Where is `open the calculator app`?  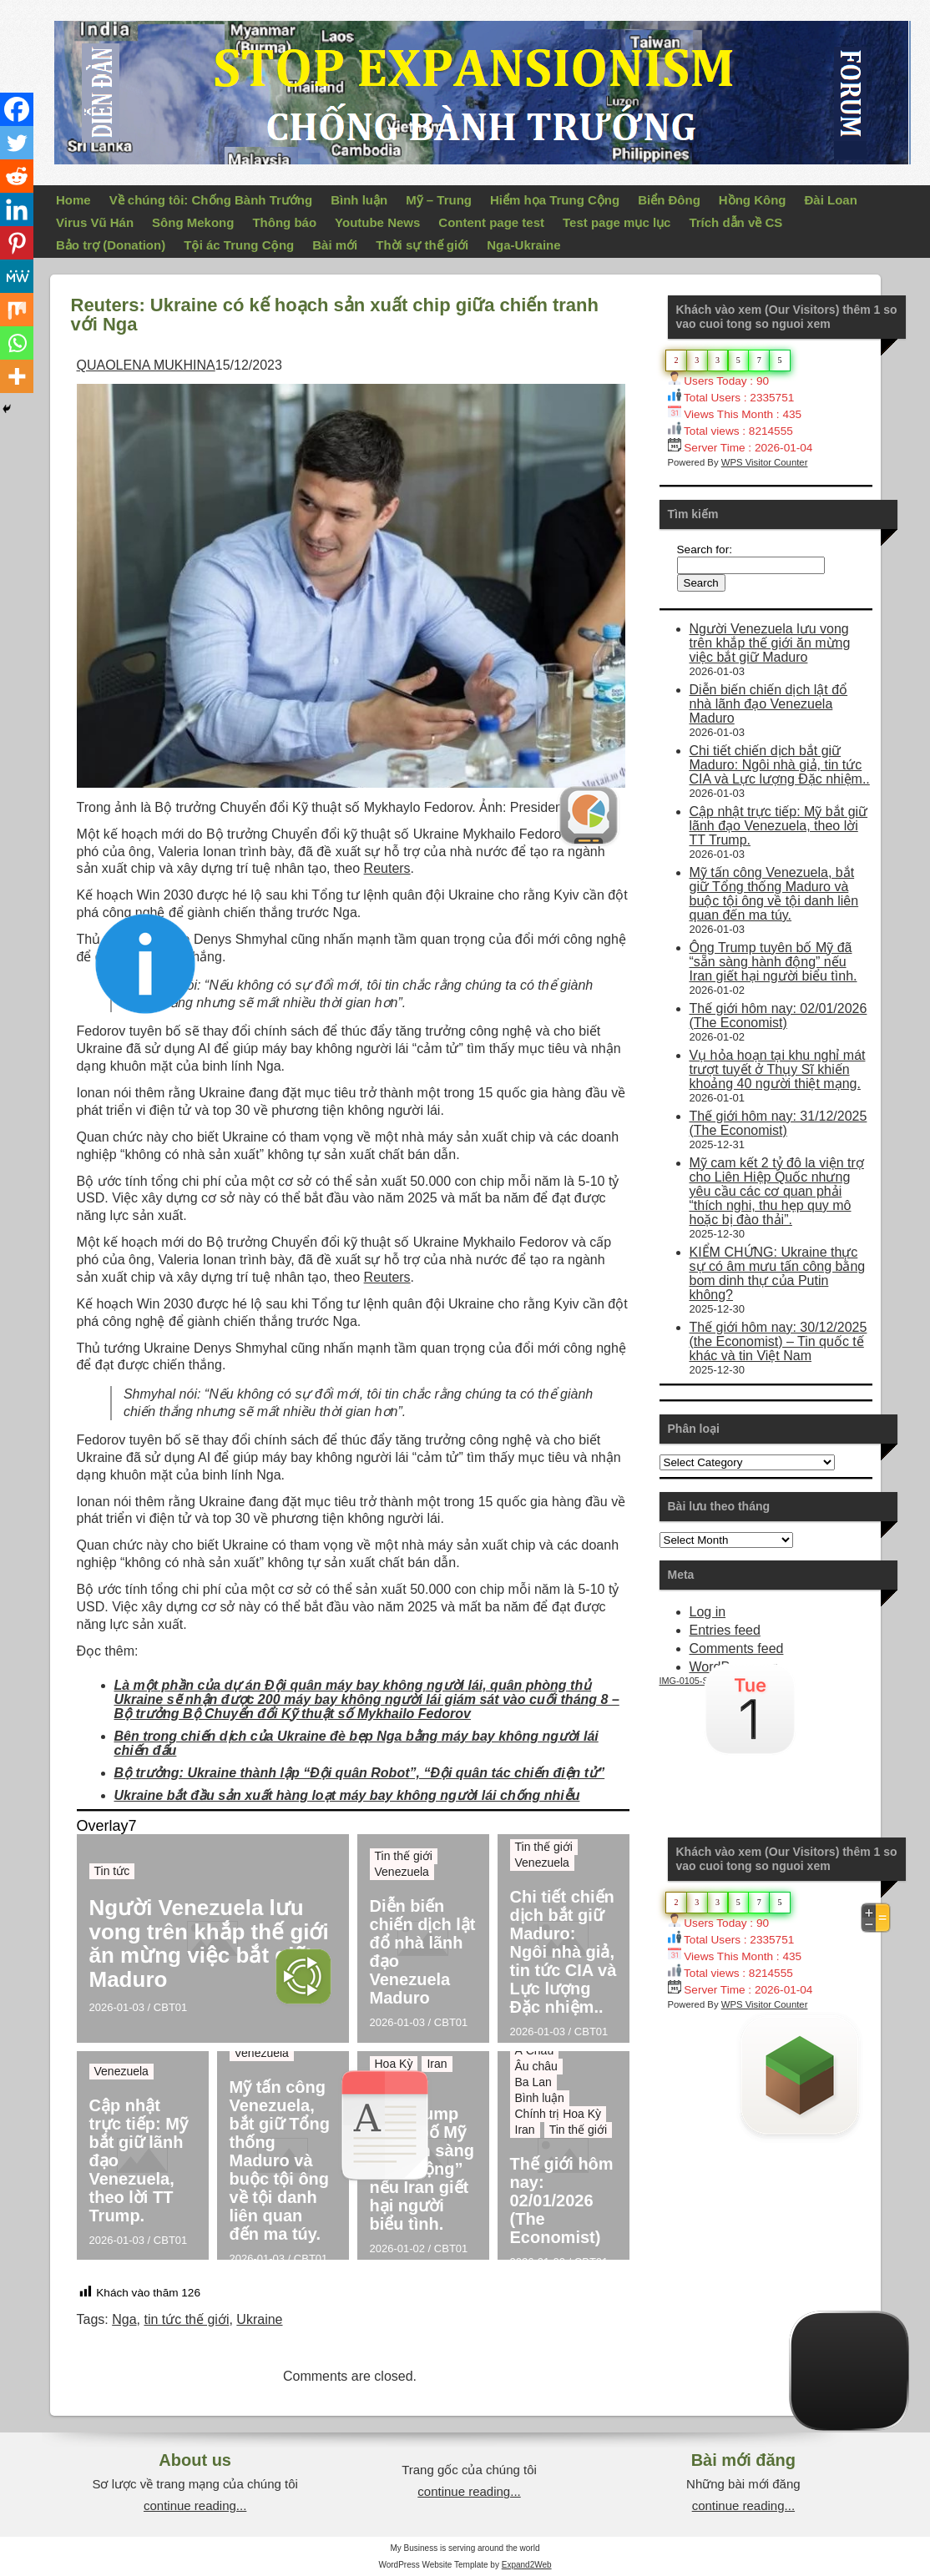 open the calculator app is located at coordinates (876, 1918).